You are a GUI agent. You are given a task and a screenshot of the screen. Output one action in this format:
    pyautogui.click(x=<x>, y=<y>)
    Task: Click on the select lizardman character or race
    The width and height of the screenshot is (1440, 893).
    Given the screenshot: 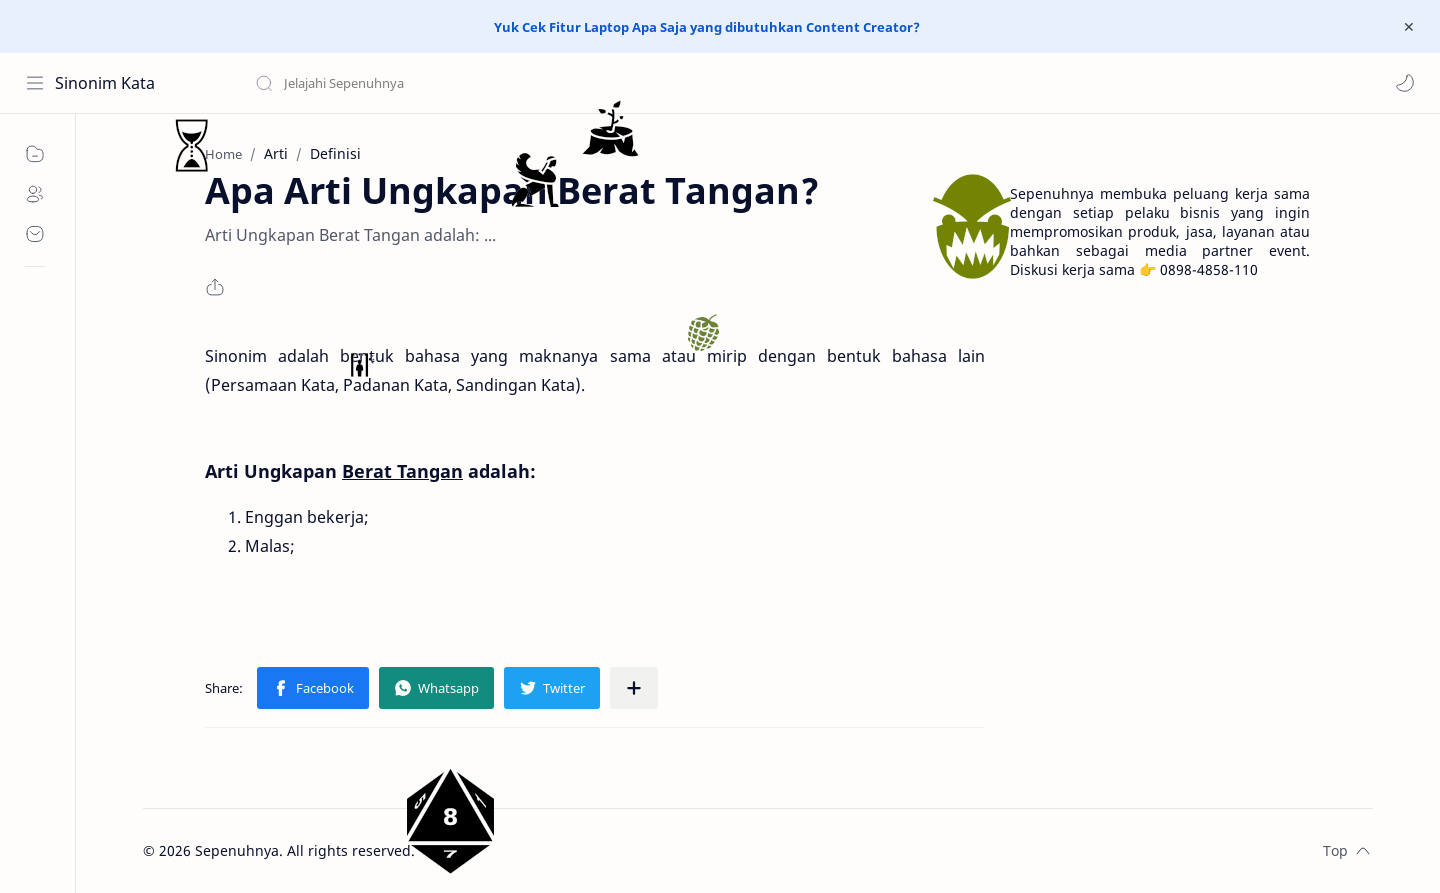 What is the action you would take?
    pyautogui.click(x=973, y=226)
    